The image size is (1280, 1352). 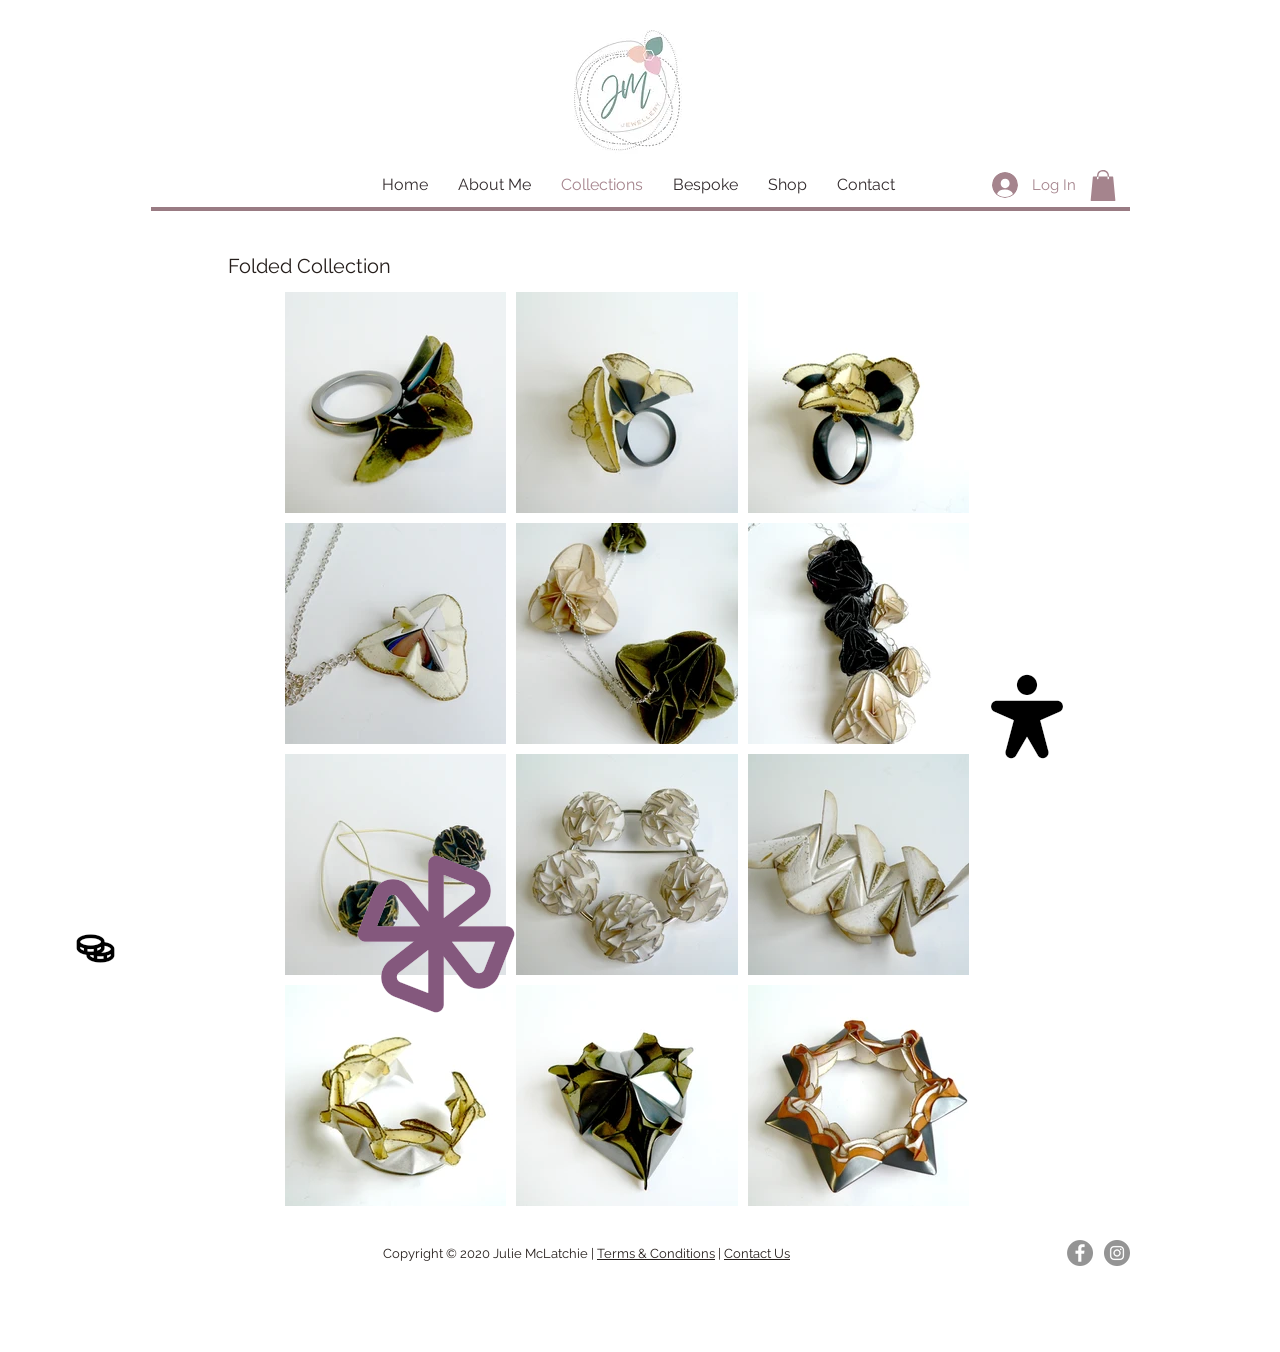 I want to click on indicates user profile or account, so click(x=1027, y=718).